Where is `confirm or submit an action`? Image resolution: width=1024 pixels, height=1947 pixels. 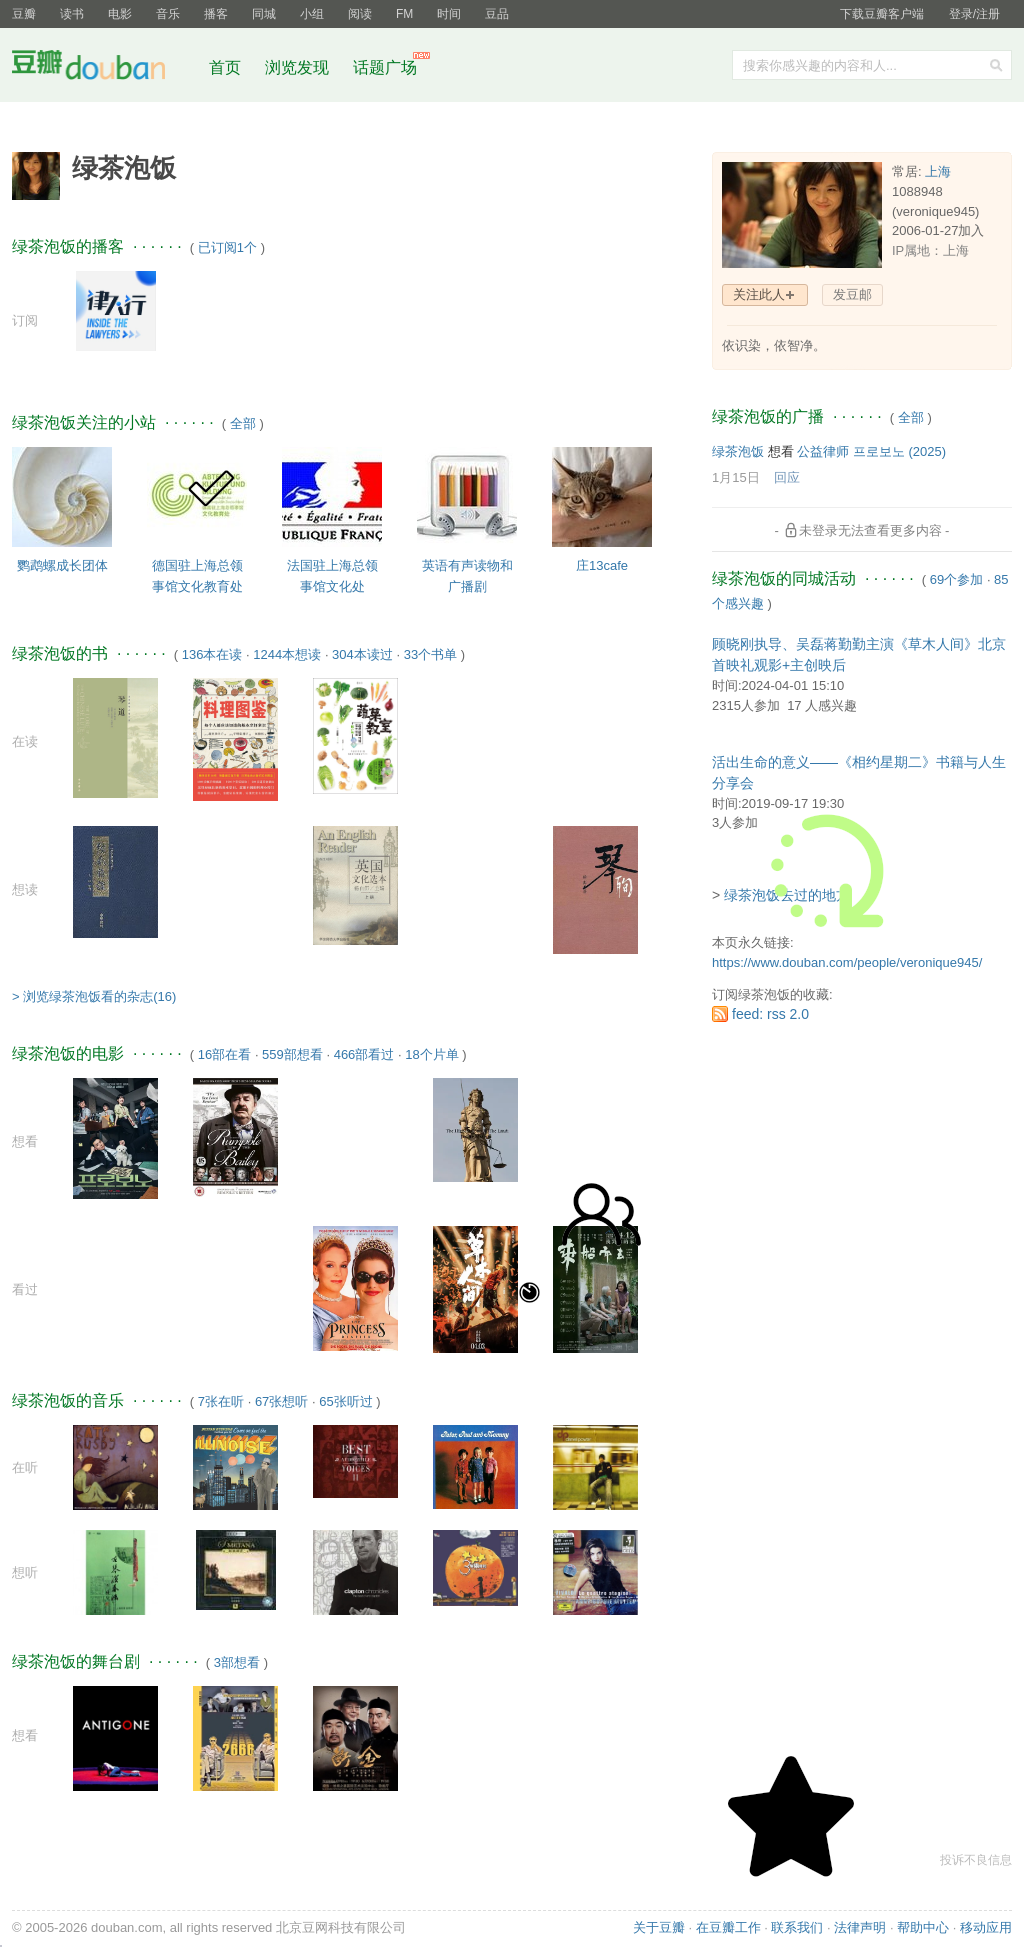
confirm or submit an action is located at coordinates (210, 487).